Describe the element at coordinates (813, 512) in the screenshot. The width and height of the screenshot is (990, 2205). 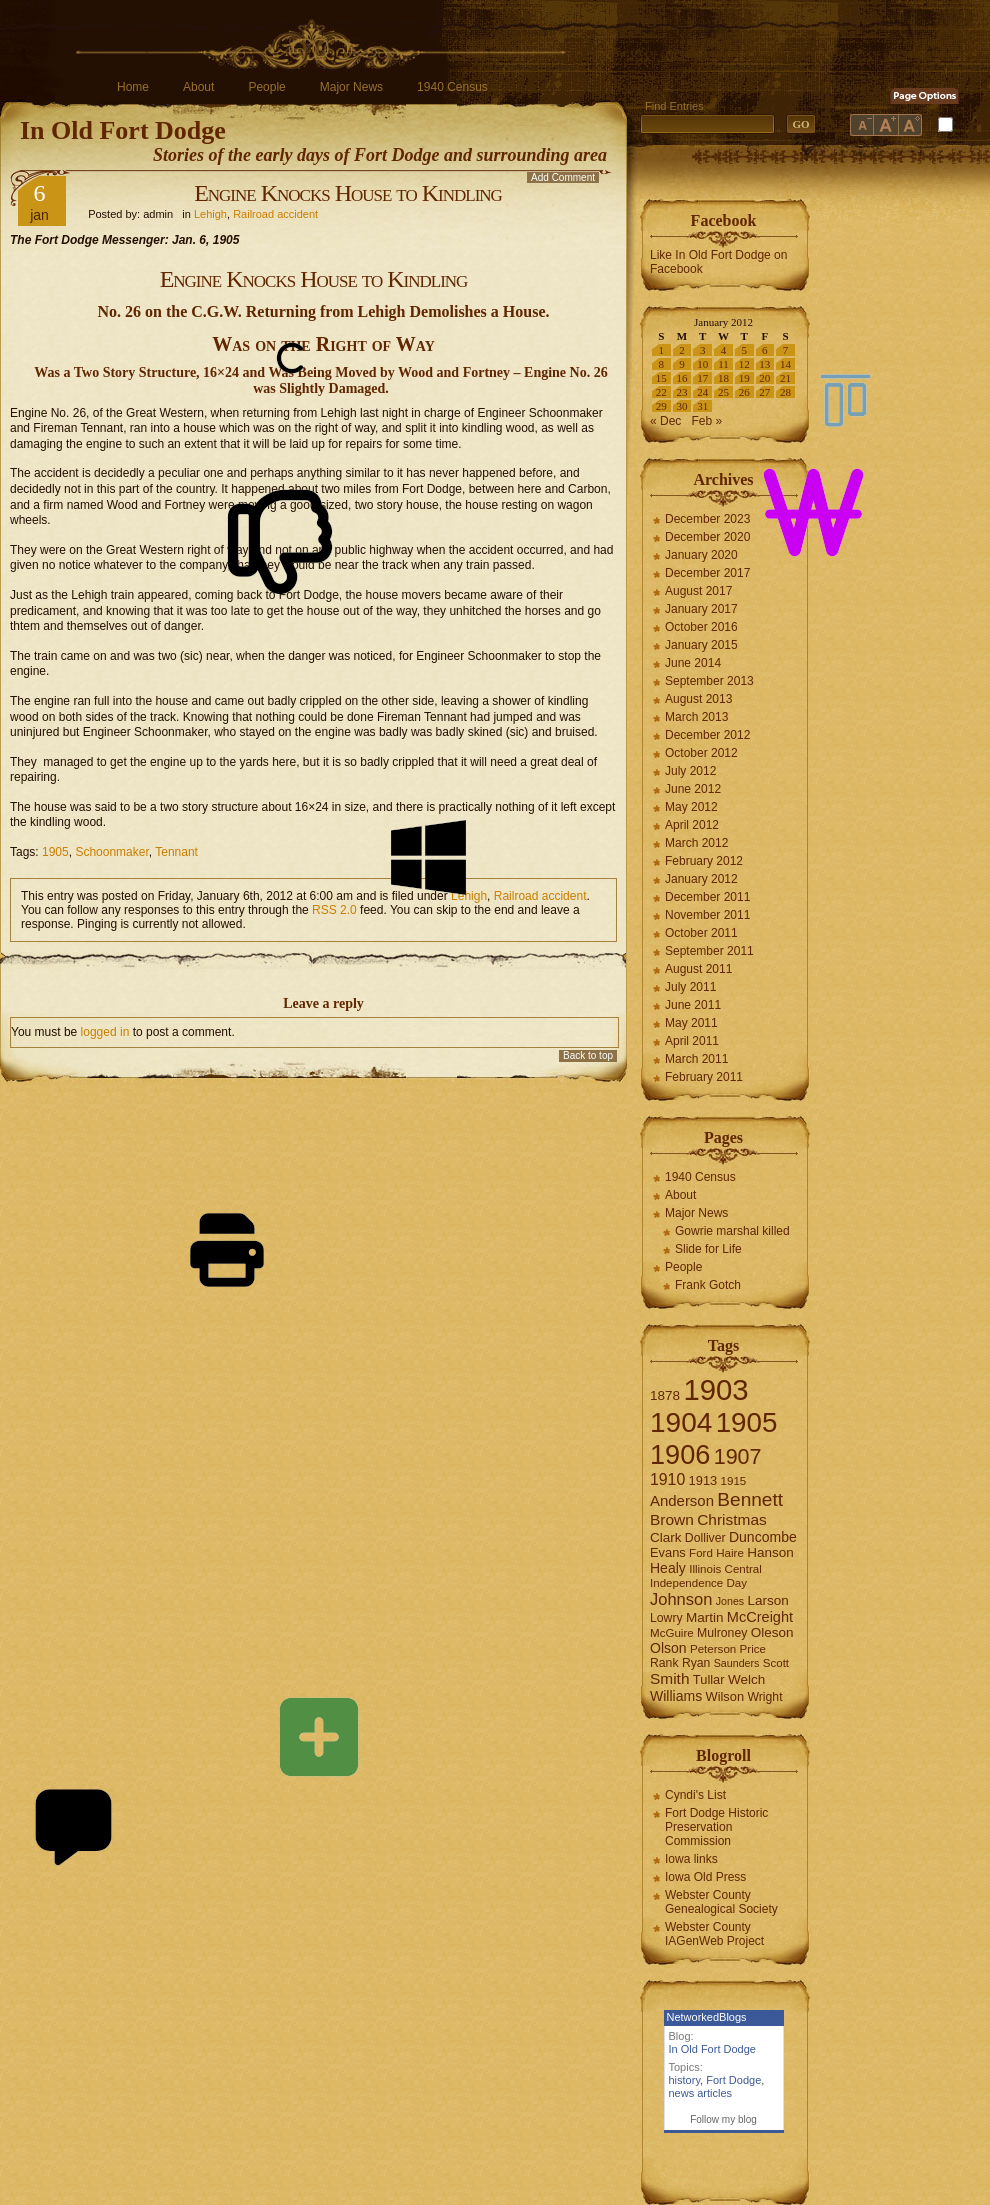
I see `south korean won currency symbol` at that location.